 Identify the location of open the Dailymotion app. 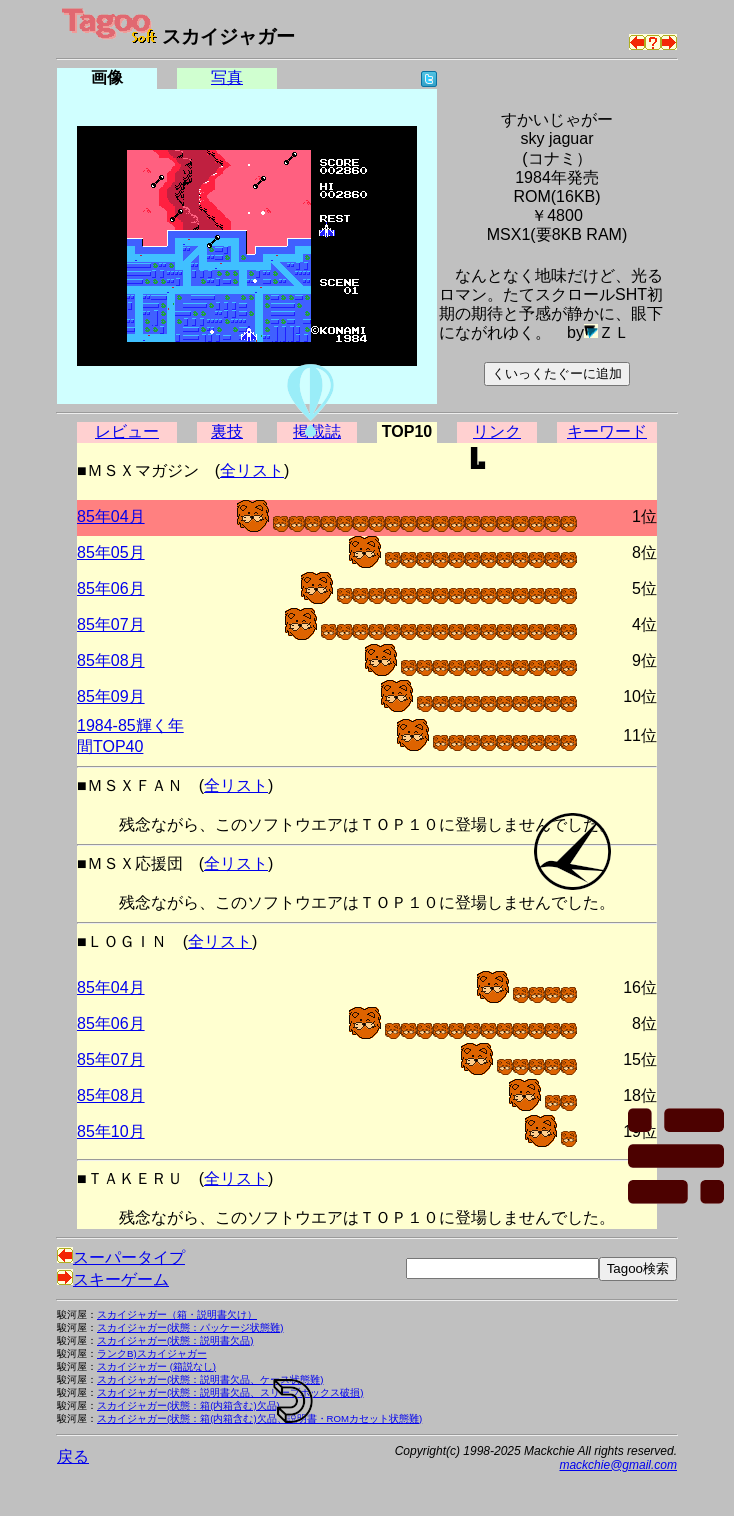
(293, 1401).